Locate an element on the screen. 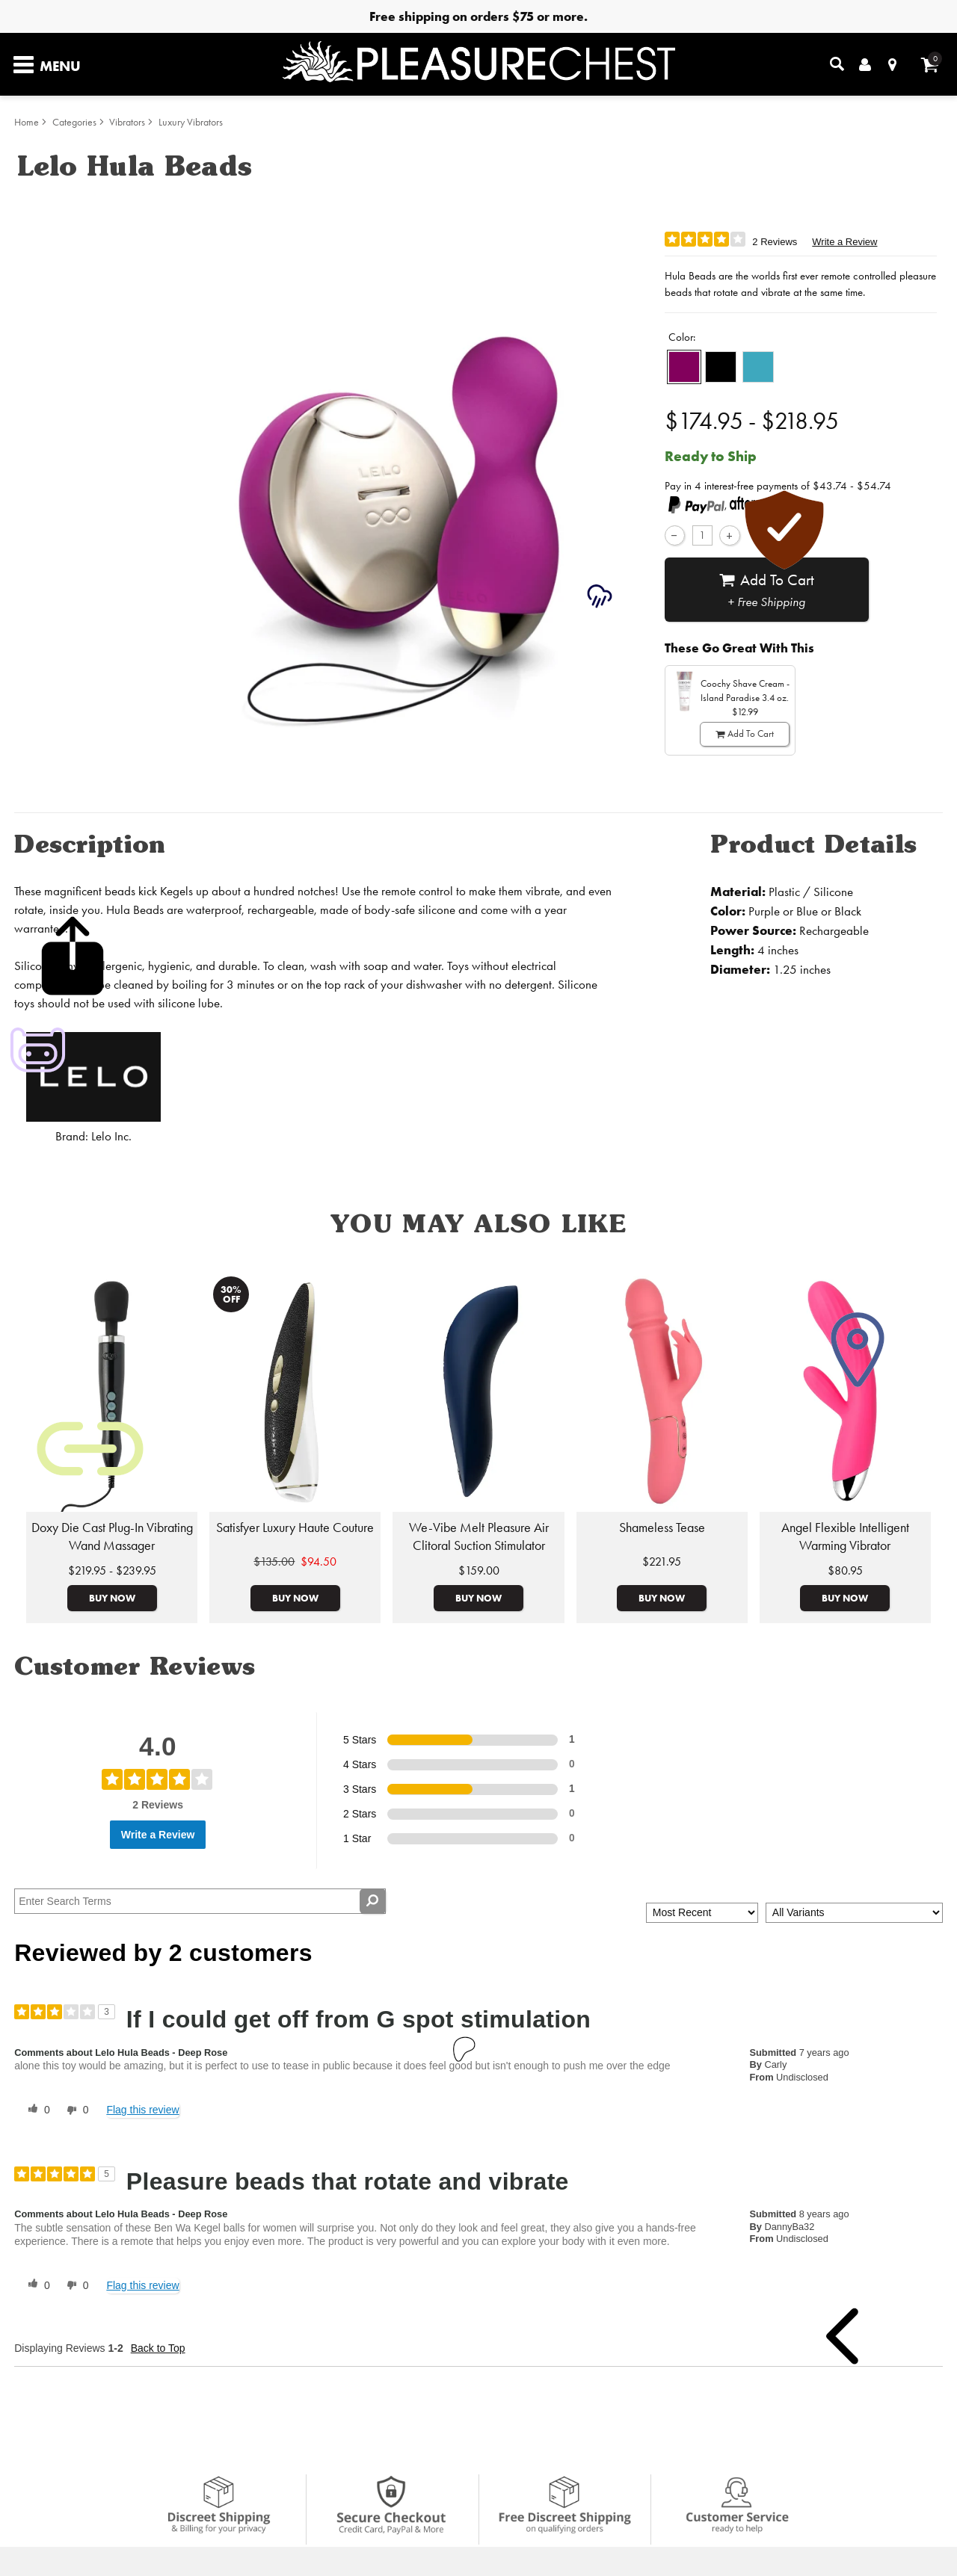 Image resolution: width=957 pixels, height=2576 pixels. finn the human character icon from adventure time is located at coordinates (37, 1048).